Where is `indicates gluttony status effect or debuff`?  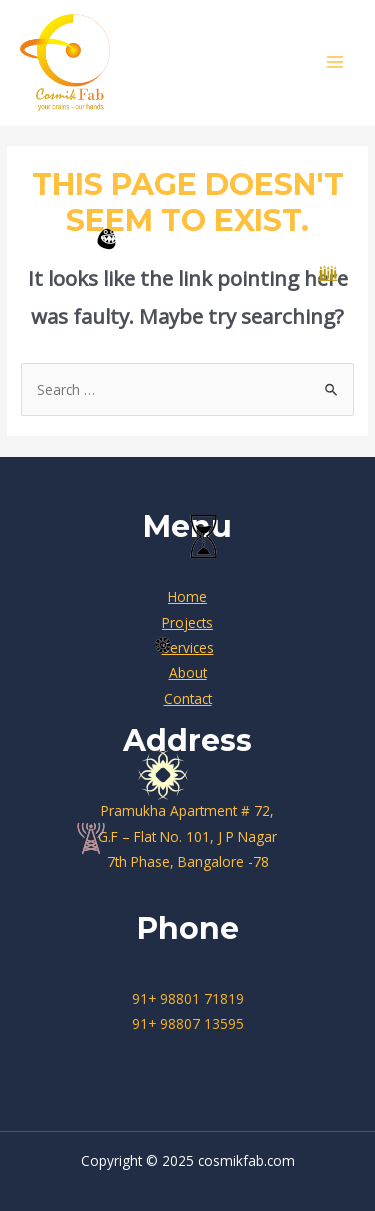
indicates gluttony status effect or debuff is located at coordinates (107, 239).